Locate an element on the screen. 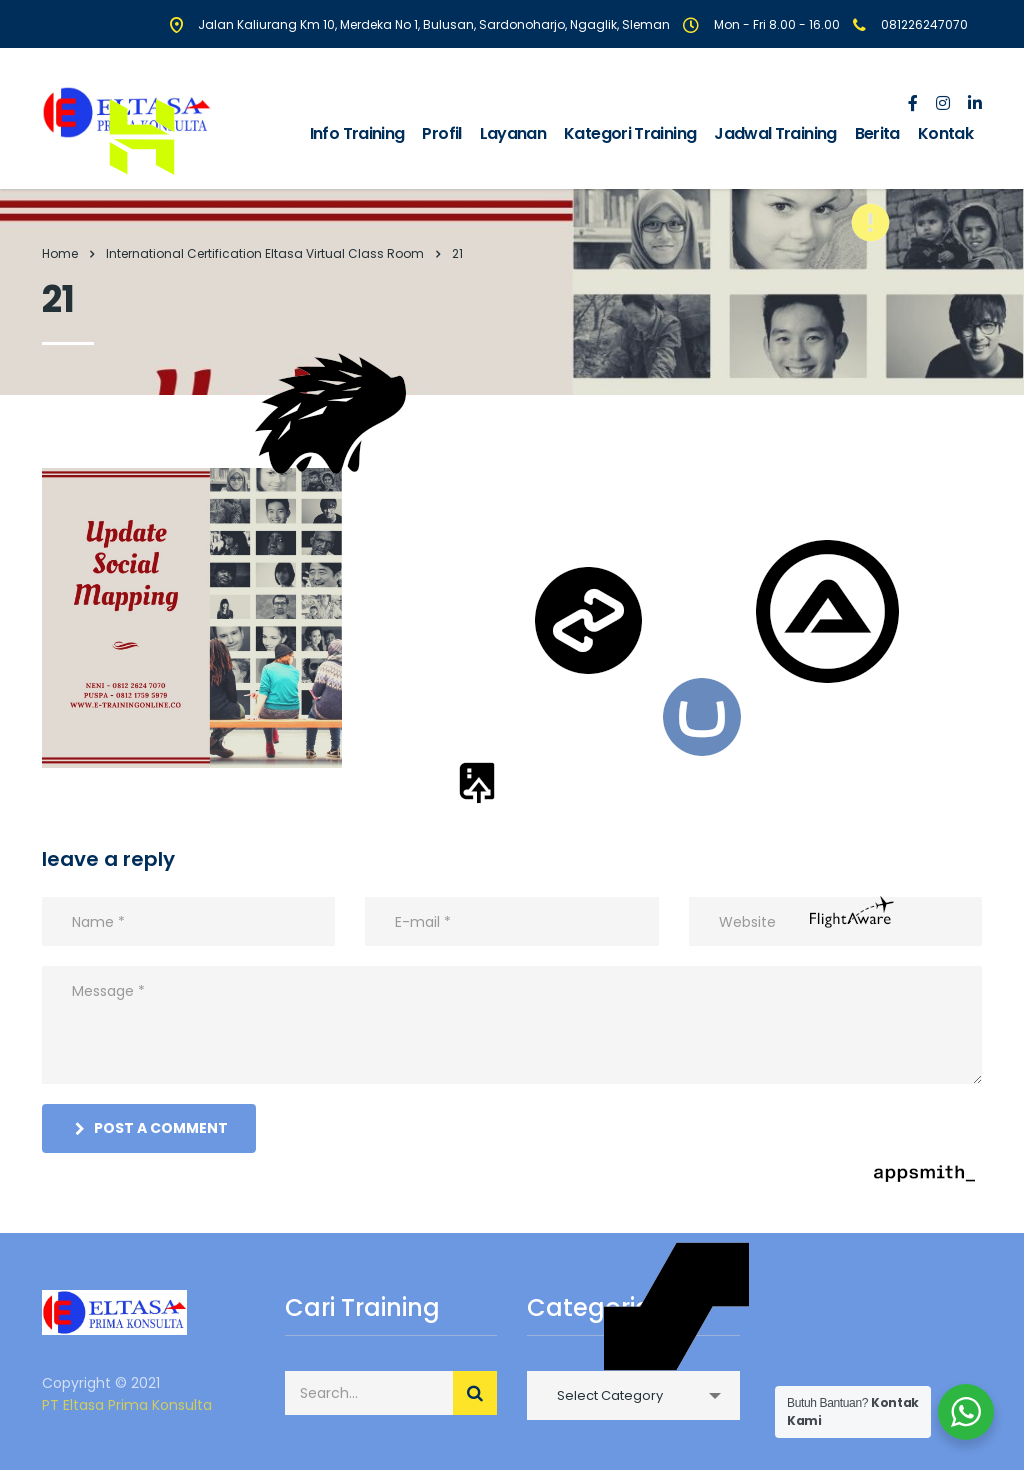 The width and height of the screenshot is (1024, 1470). percy visual testing platform logo is located at coordinates (330, 413).